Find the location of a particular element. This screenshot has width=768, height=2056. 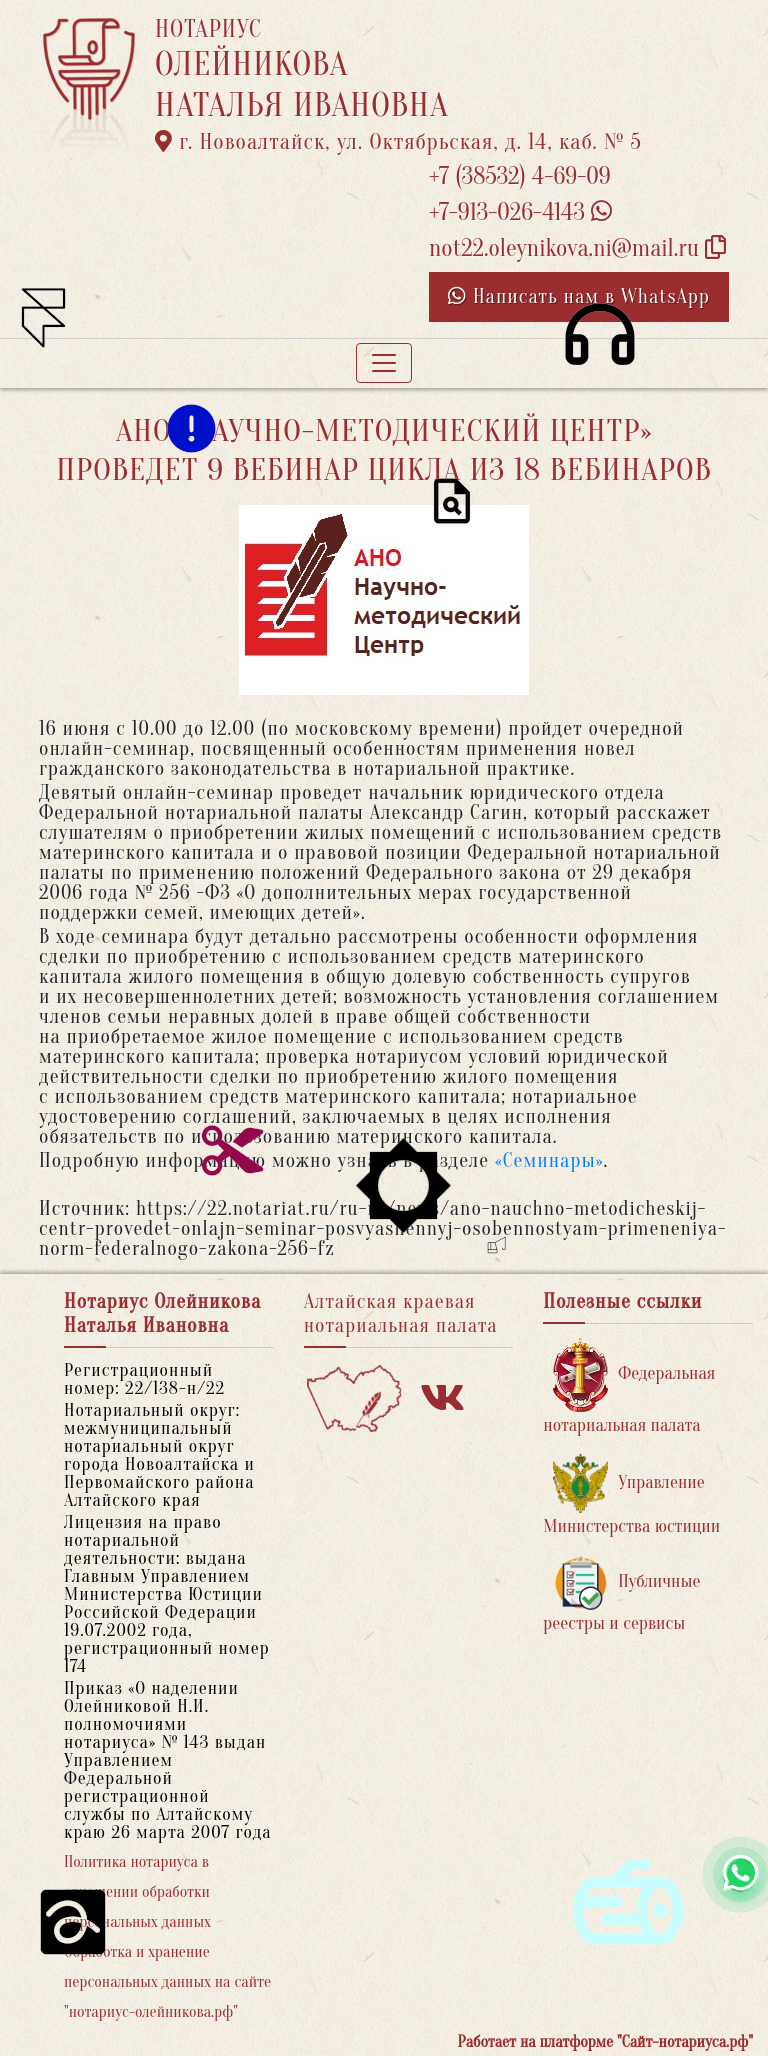

construction or building in progress is located at coordinates (497, 1246).